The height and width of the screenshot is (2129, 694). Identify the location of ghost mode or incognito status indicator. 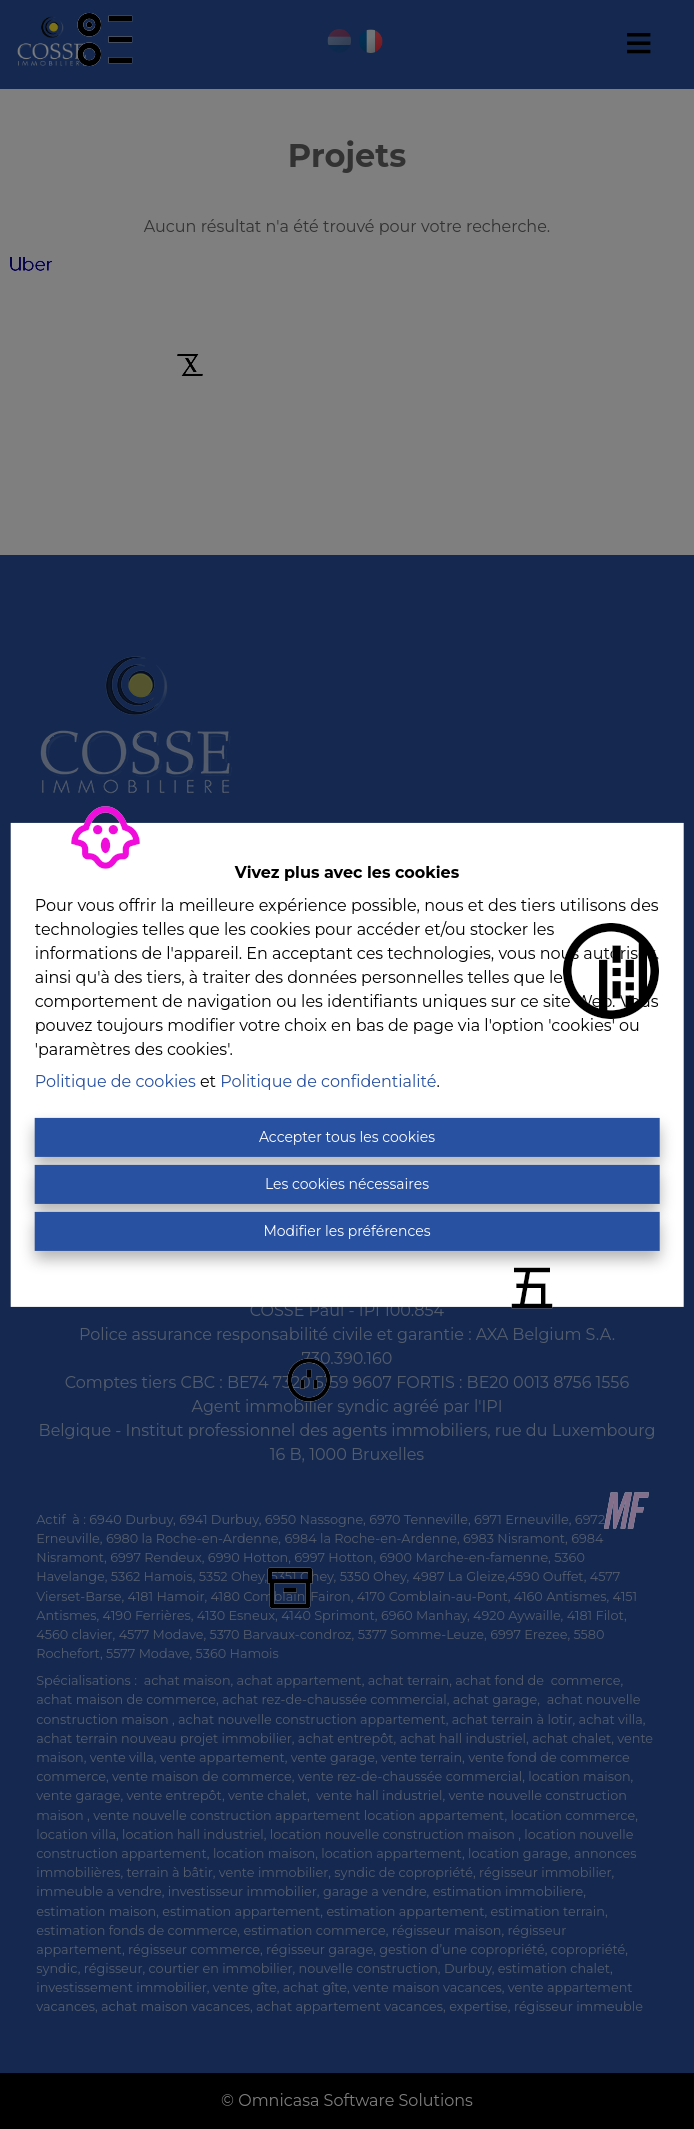
(105, 837).